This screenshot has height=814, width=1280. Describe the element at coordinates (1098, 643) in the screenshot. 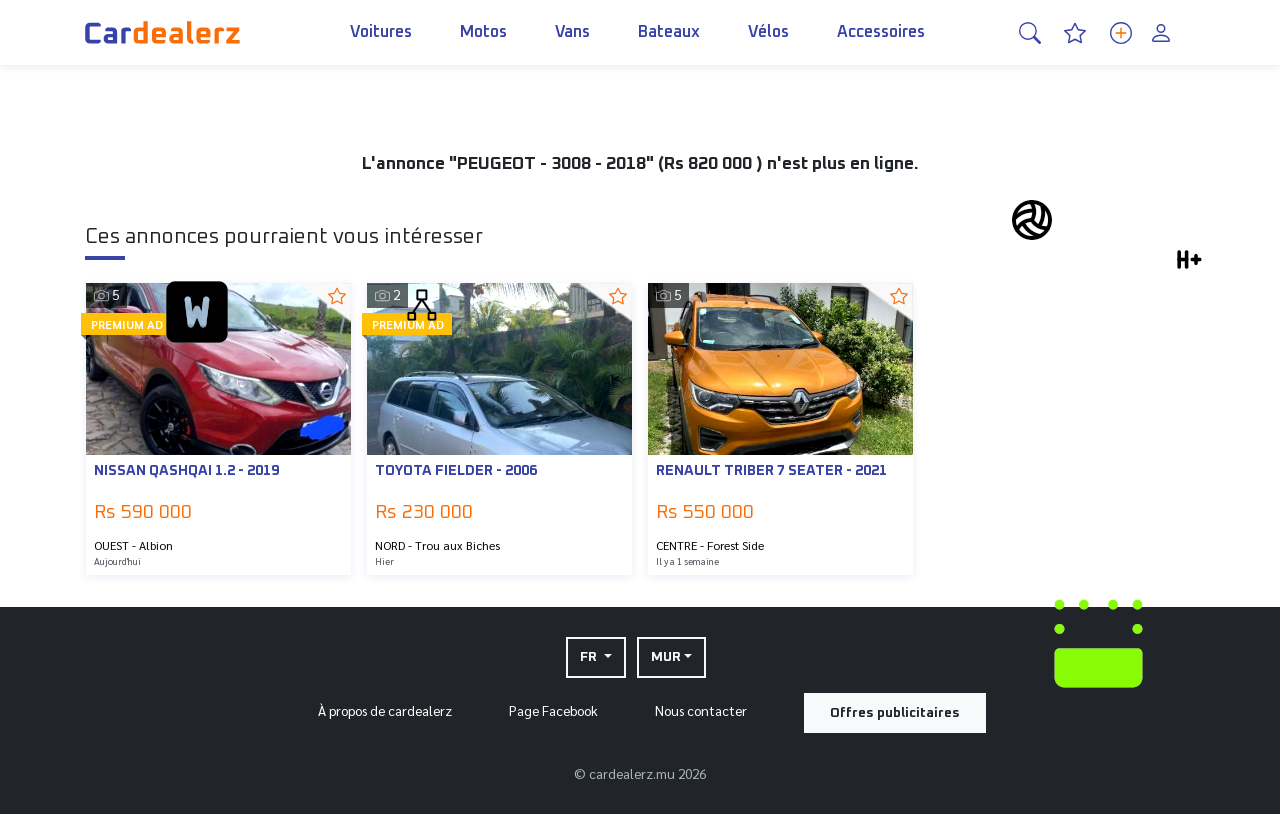

I see `align content to bottom of container` at that location.